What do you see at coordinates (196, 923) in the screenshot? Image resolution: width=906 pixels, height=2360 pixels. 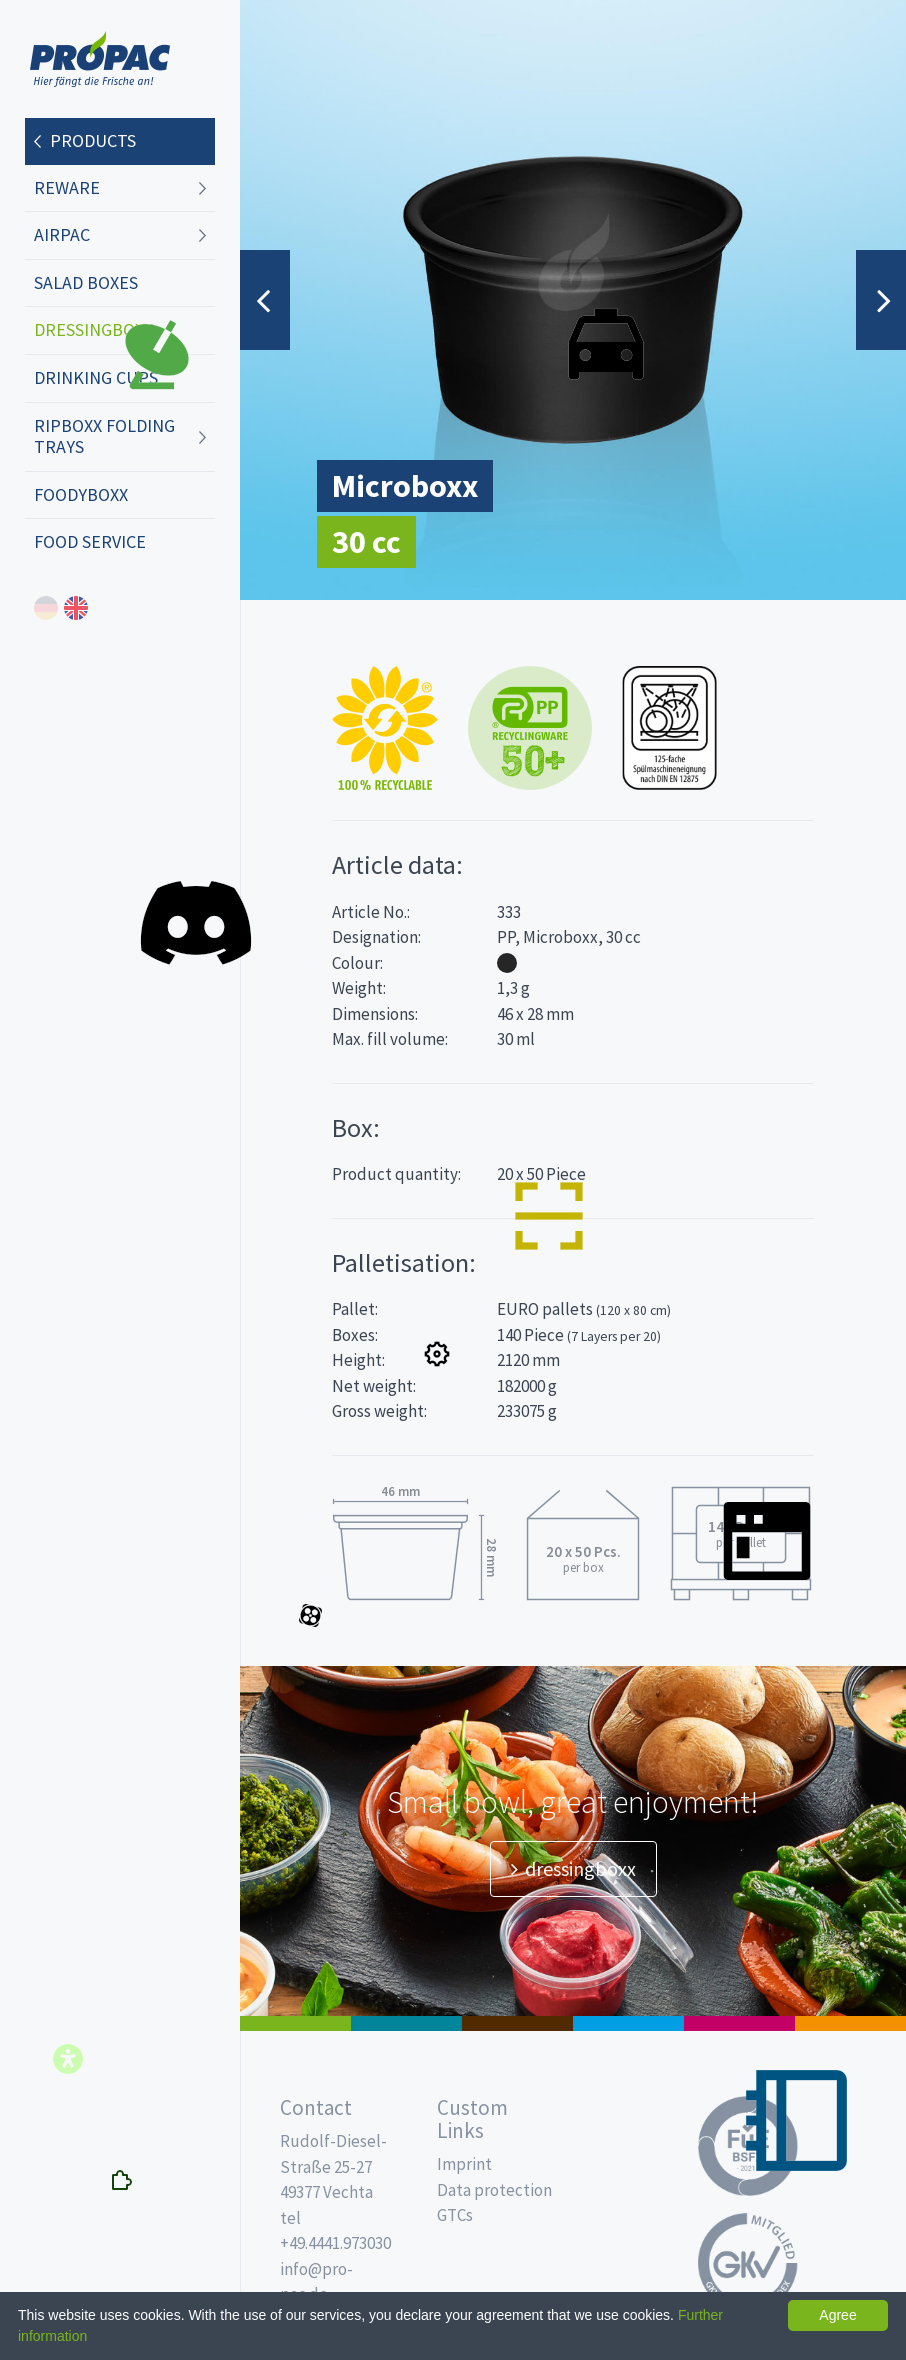 I see `open Discord app` at bounding box center [196, 923].